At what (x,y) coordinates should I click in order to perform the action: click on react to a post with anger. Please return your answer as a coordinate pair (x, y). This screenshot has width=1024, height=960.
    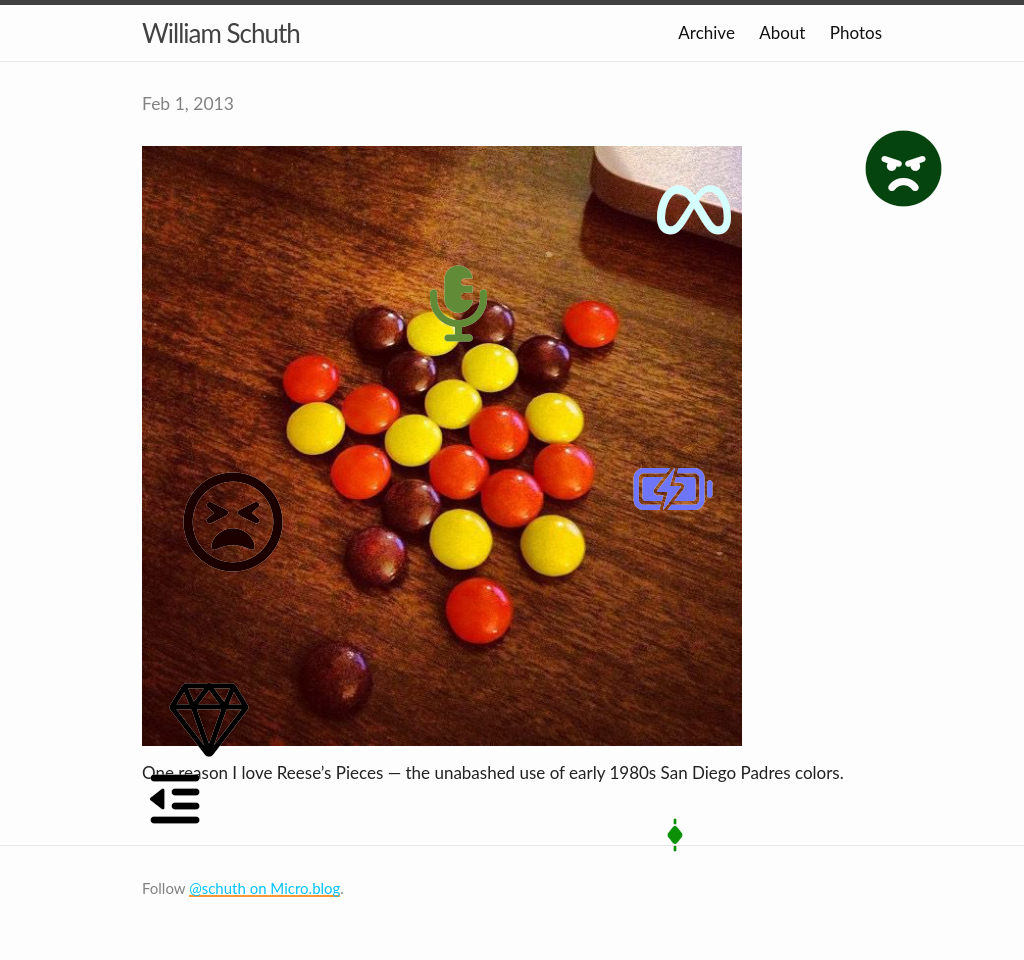
    Looking at the image, I should click on (903, 168).